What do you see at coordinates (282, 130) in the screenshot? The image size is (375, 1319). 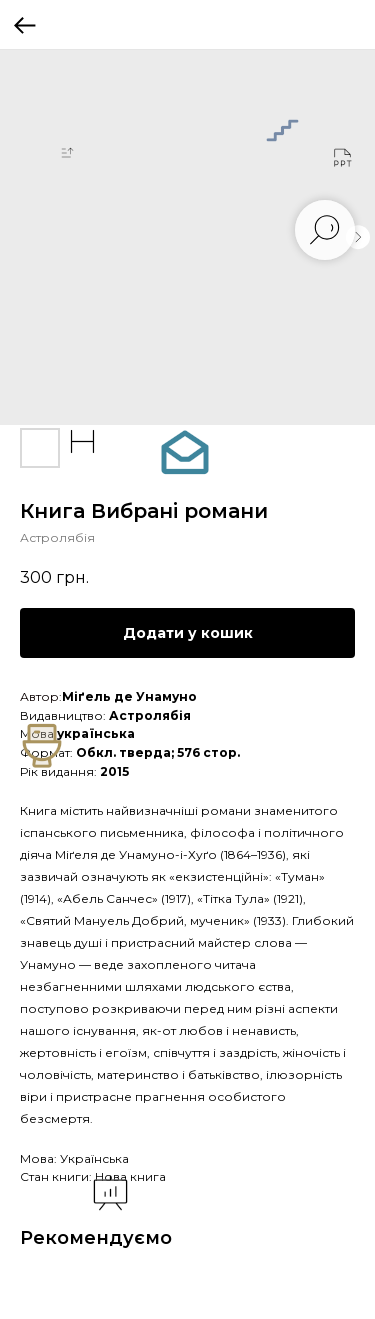 I see `view steps or stairs in a building map` at bounding box center [282, 130].